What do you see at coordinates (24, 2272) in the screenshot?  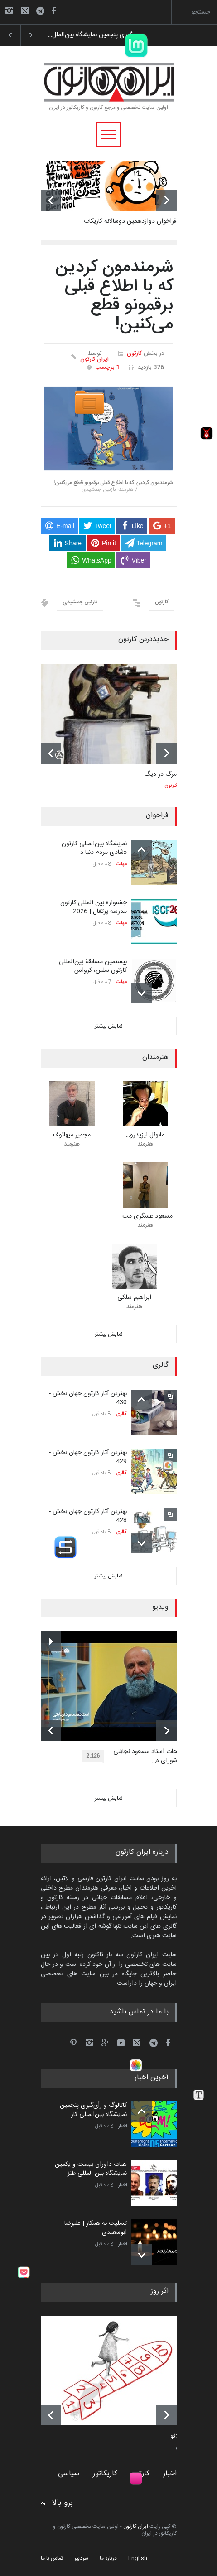 I see `open the pocket app to view saved articles` at bounding box center [24, 2272].